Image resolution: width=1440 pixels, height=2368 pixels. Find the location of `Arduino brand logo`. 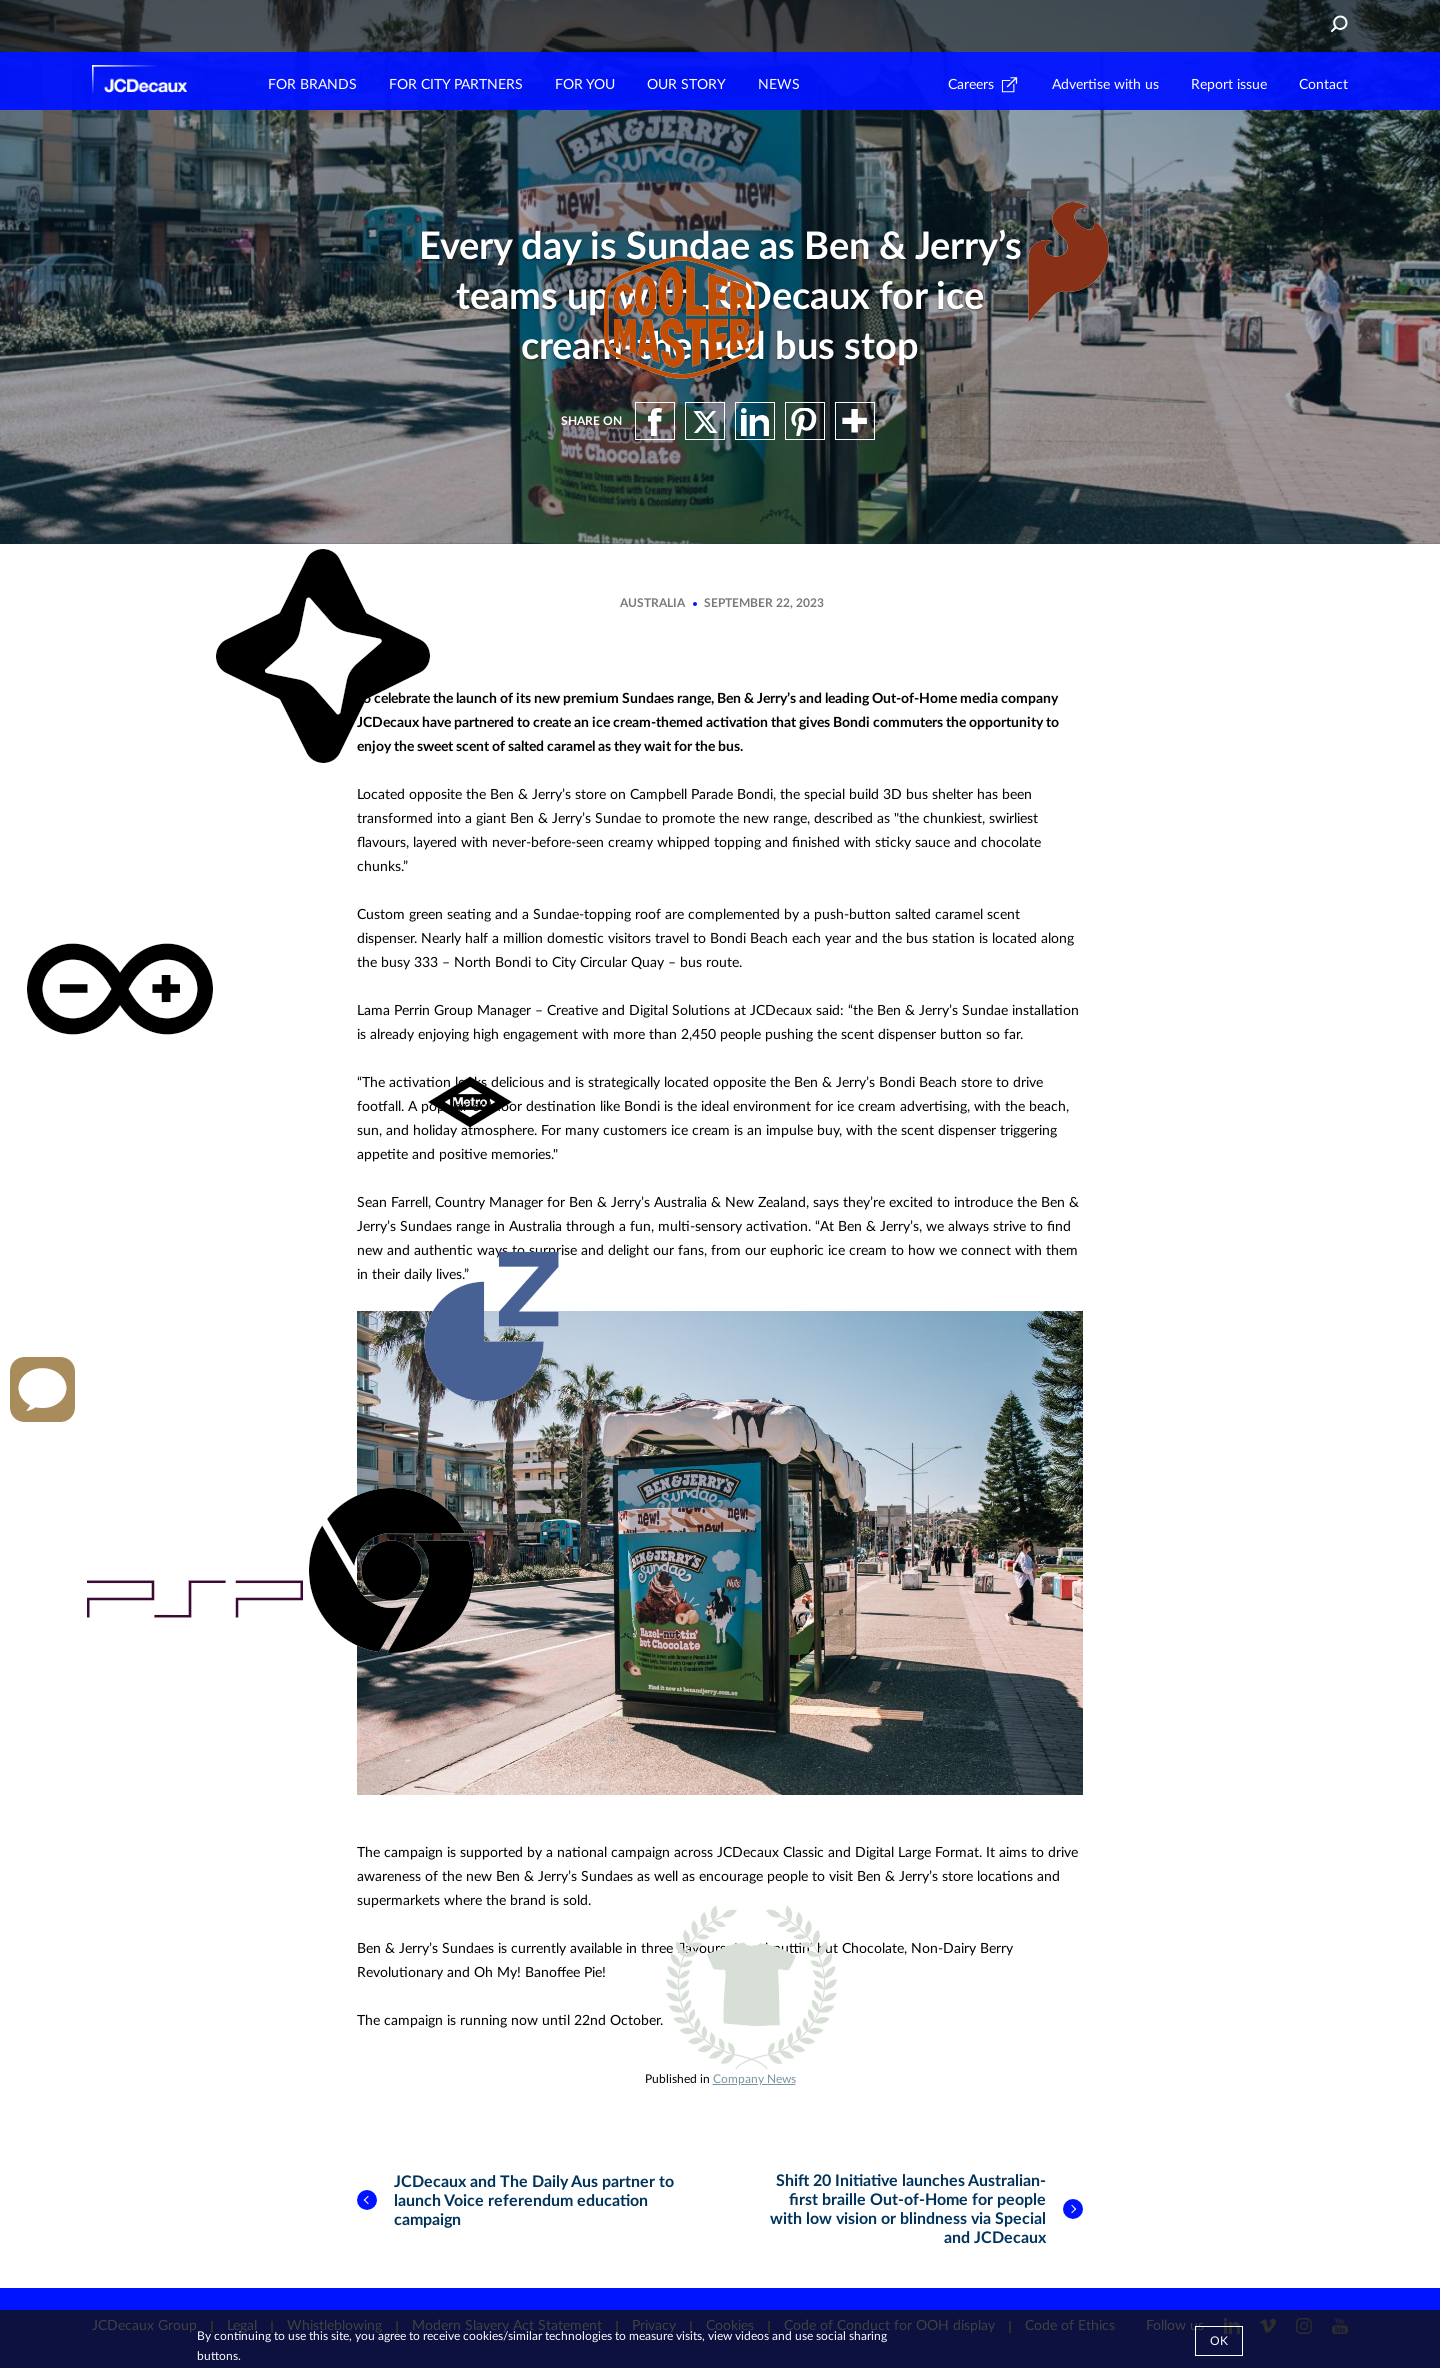

Arduino brand logo is located at coordinates (120, 989).